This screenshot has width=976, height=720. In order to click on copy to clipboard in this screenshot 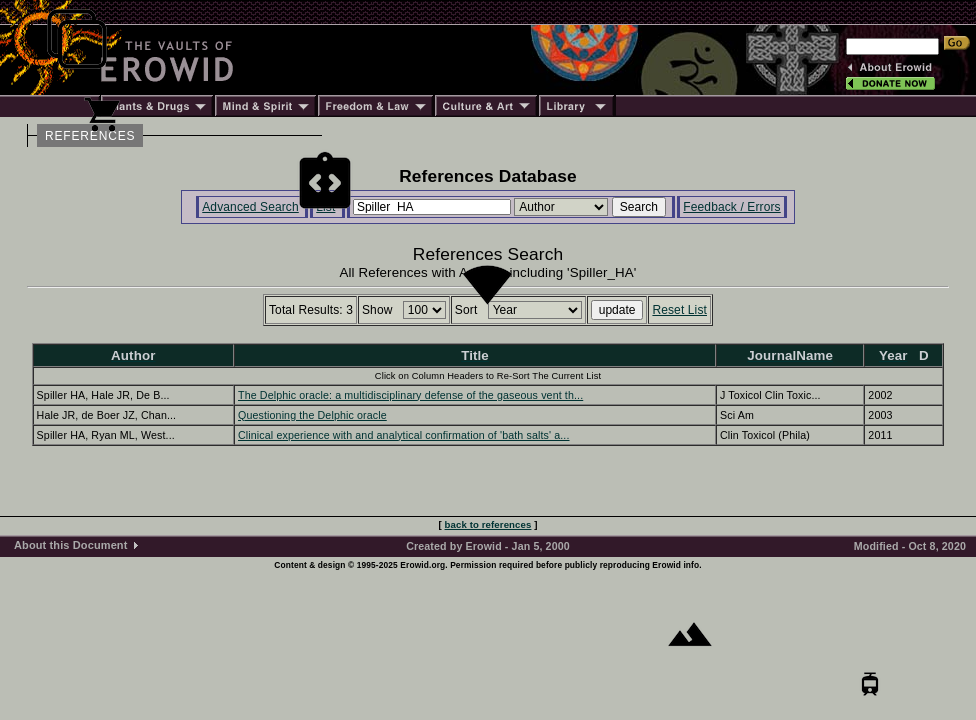, I will do `click(77, 39)`.